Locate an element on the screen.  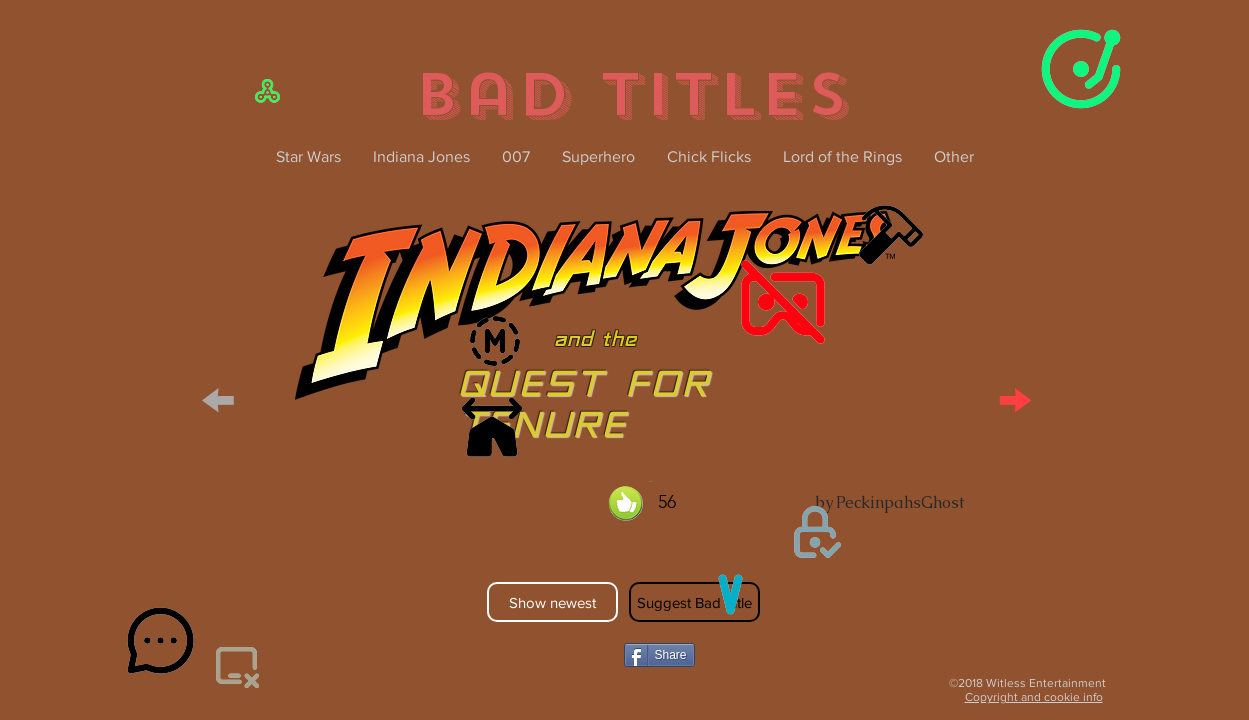
access tools or settings is located at coordinates (888, 236).